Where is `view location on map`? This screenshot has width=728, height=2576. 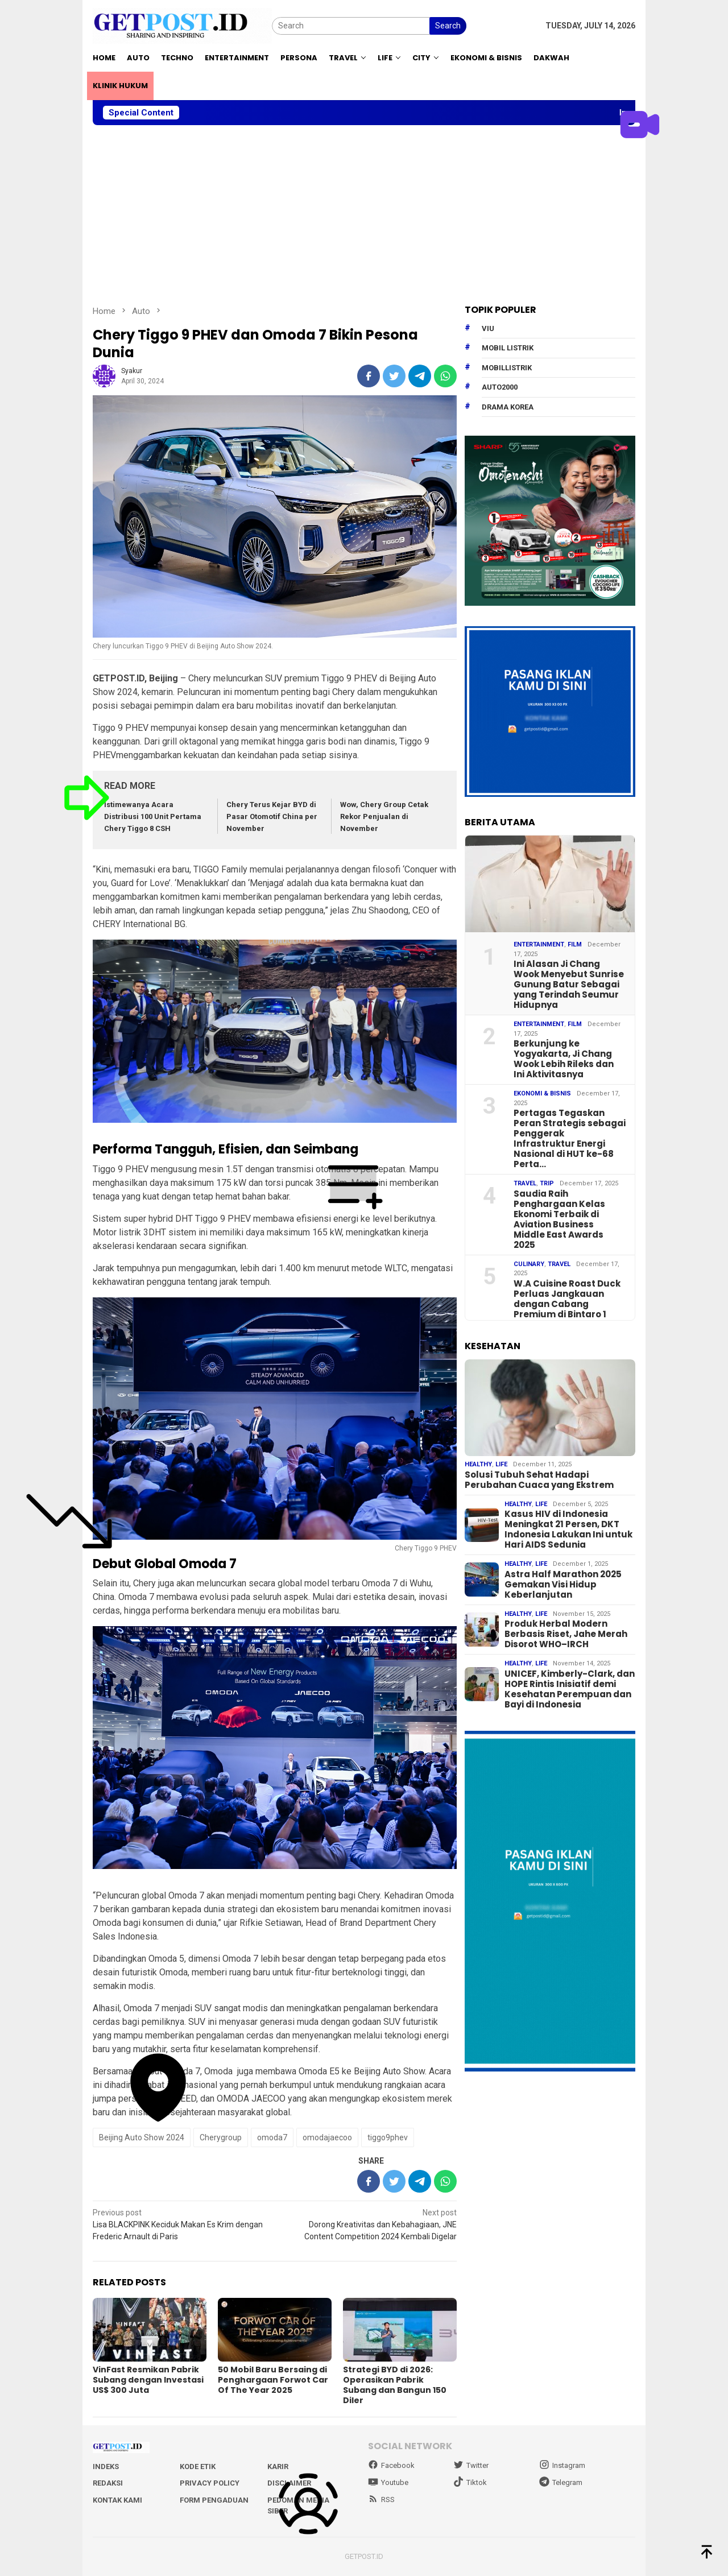
view location on map is located at coordinates (158, 2086).